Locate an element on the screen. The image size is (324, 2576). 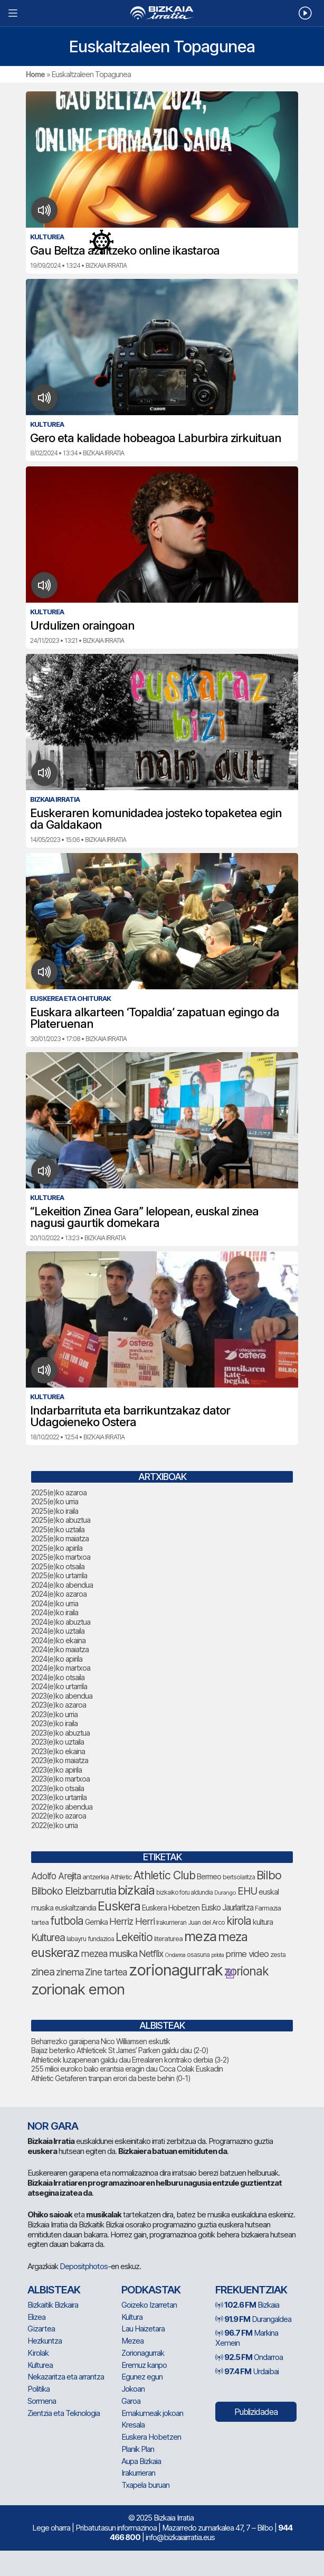
view purchase receipt or transaction history is located at coordinates (230, 1974).